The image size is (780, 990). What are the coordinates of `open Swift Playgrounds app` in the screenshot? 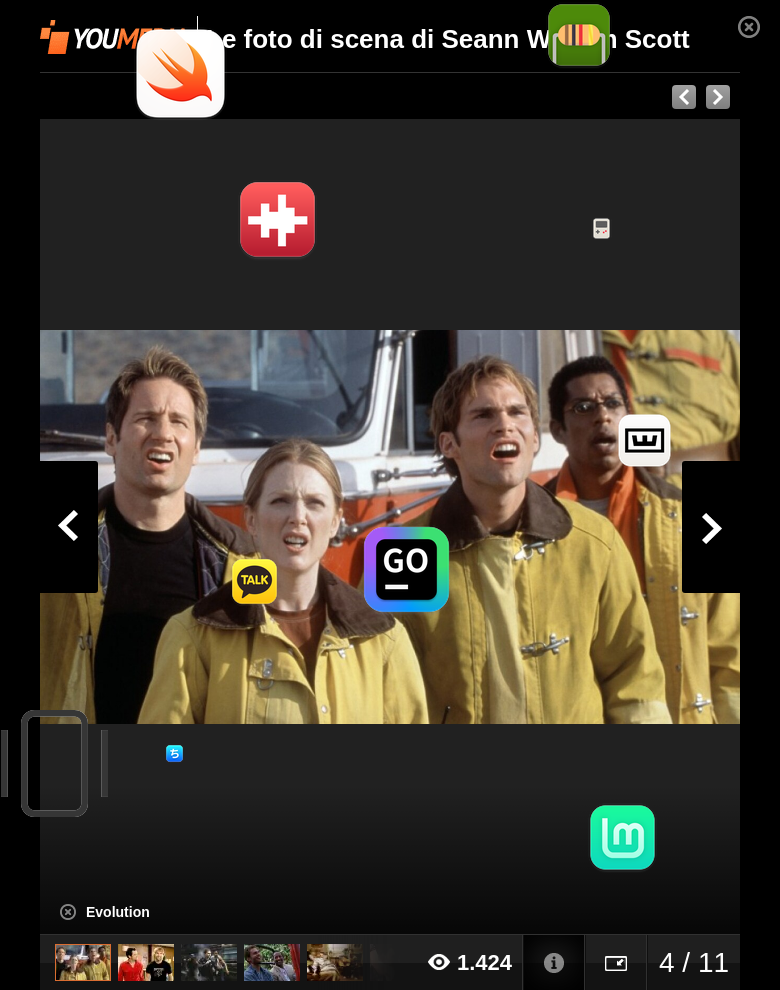 It's located at (180, 73).